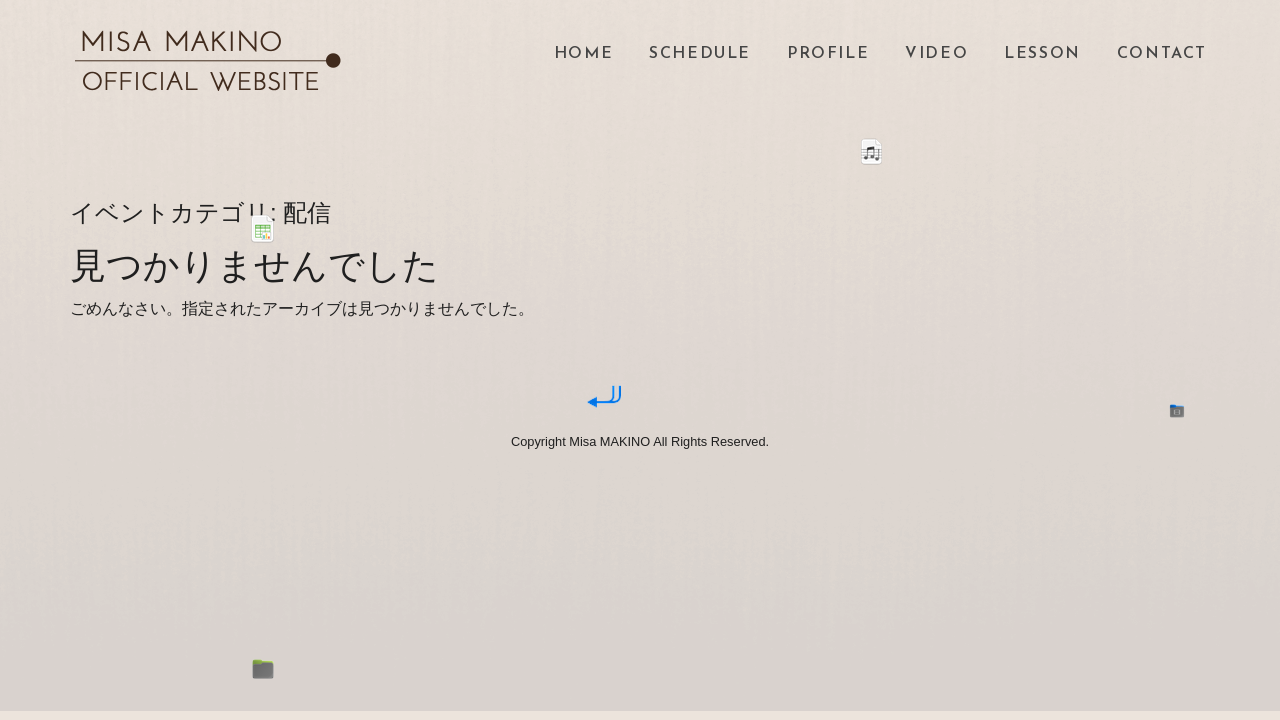 Image resolution: width=1280 pixels, height=720 pixels. What do you see at coordinates (871, 151) in the screenshot?
I see `an iMelody ringtone file` at bounding box center [871, 151].